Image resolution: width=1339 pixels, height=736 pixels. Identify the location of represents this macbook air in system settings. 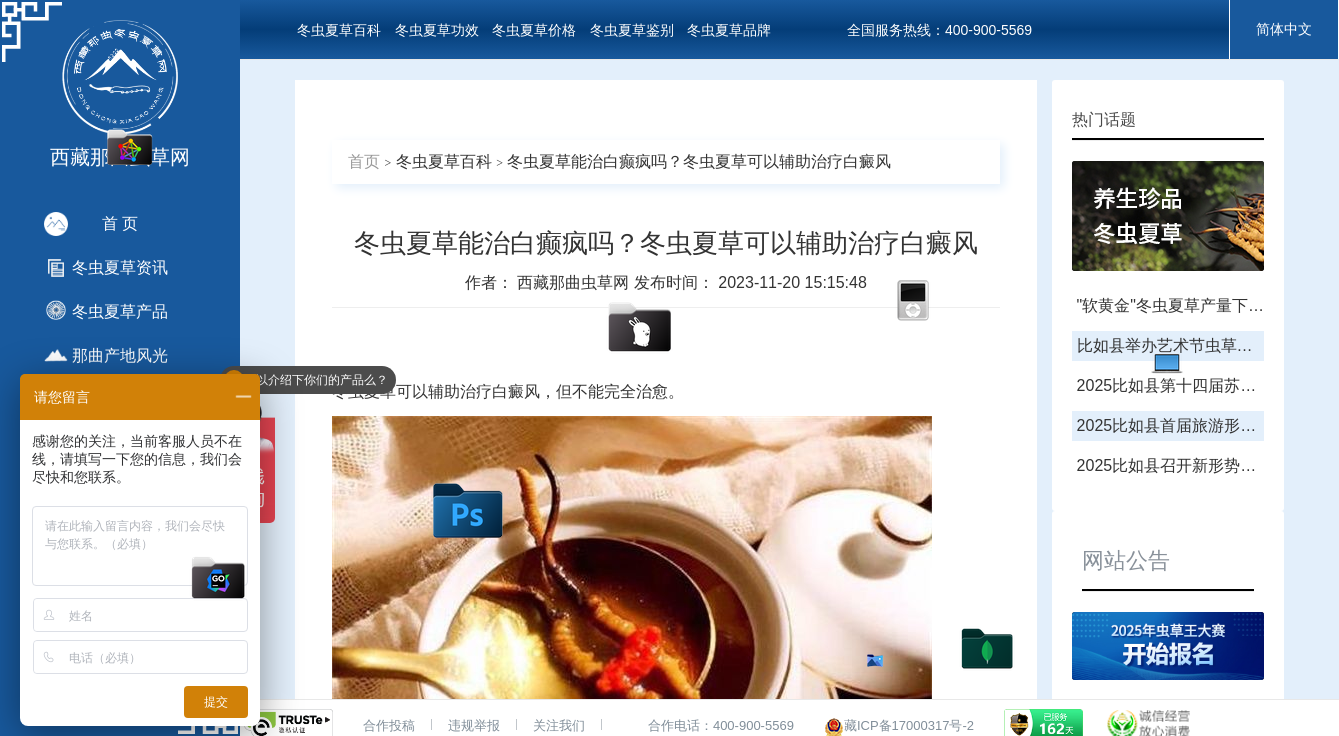
(1167, 361).